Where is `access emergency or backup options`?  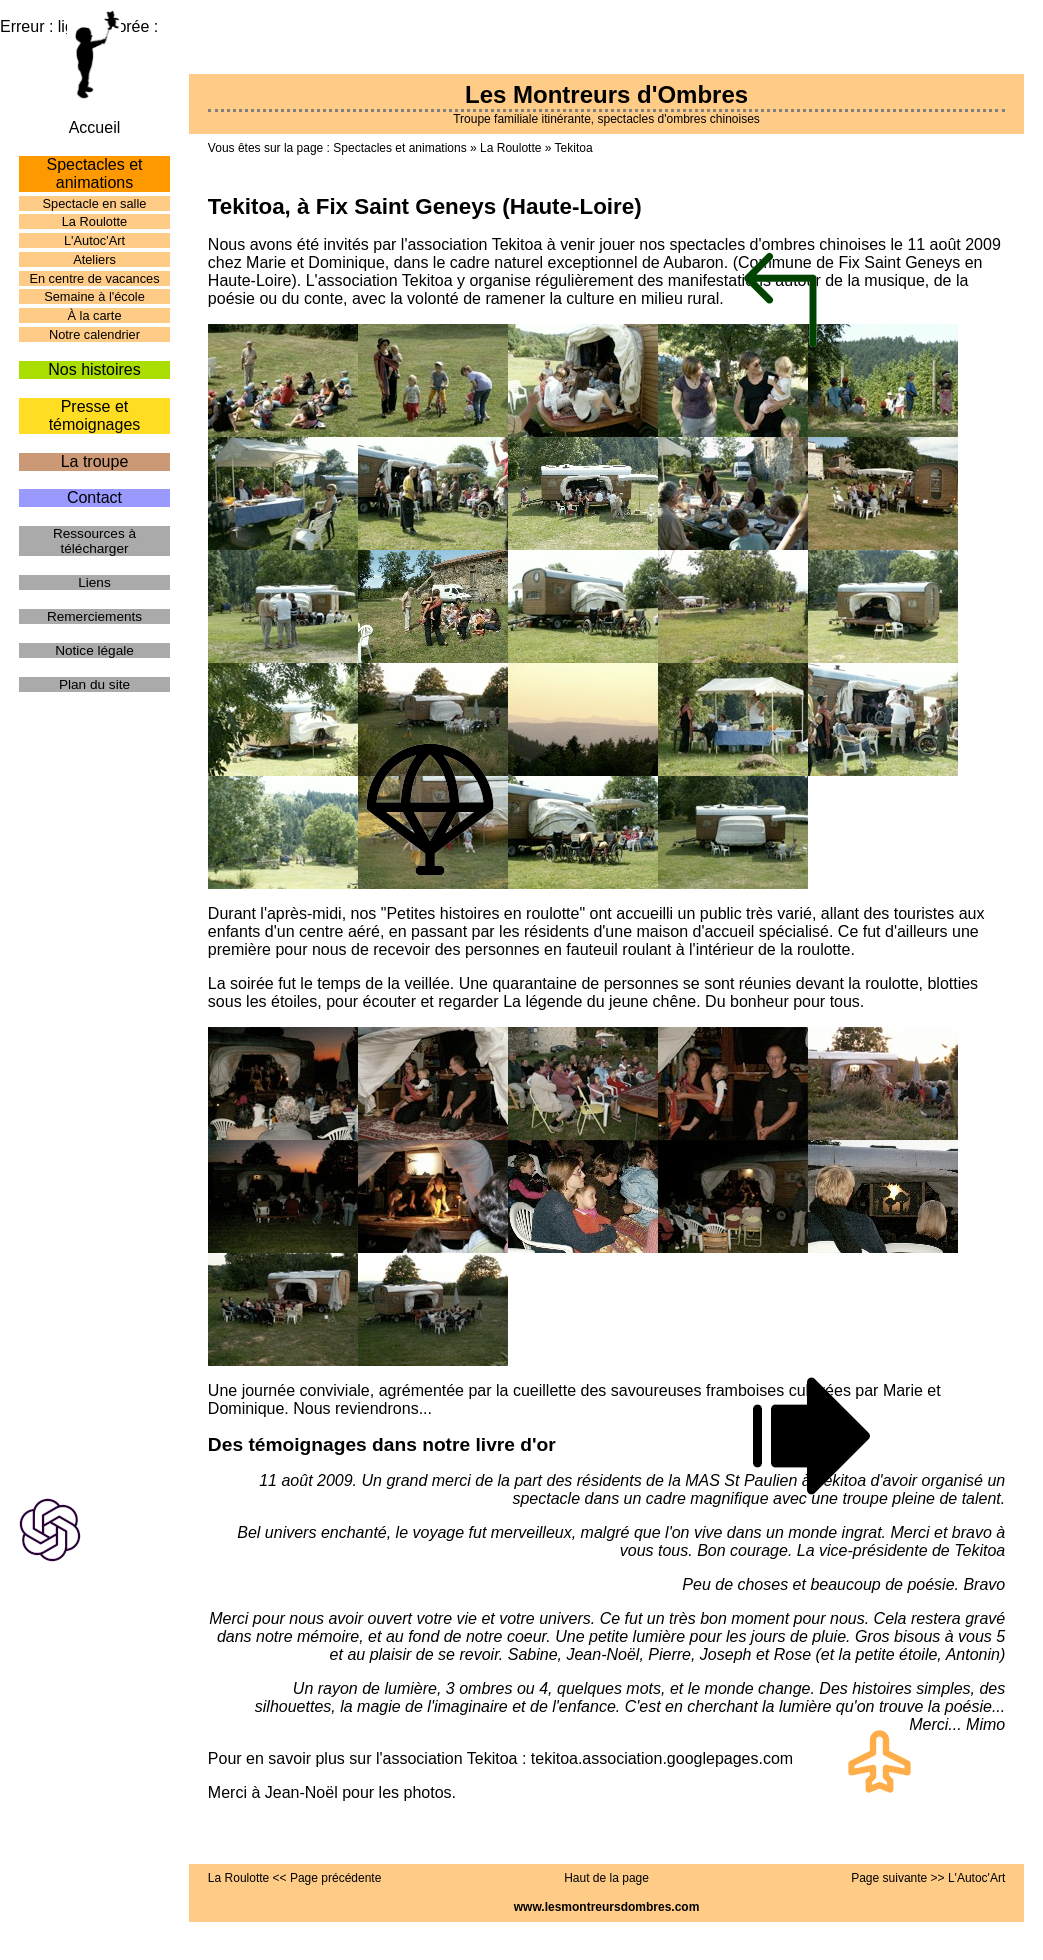
access emergency or backup options is located at coordinates (430, 812).